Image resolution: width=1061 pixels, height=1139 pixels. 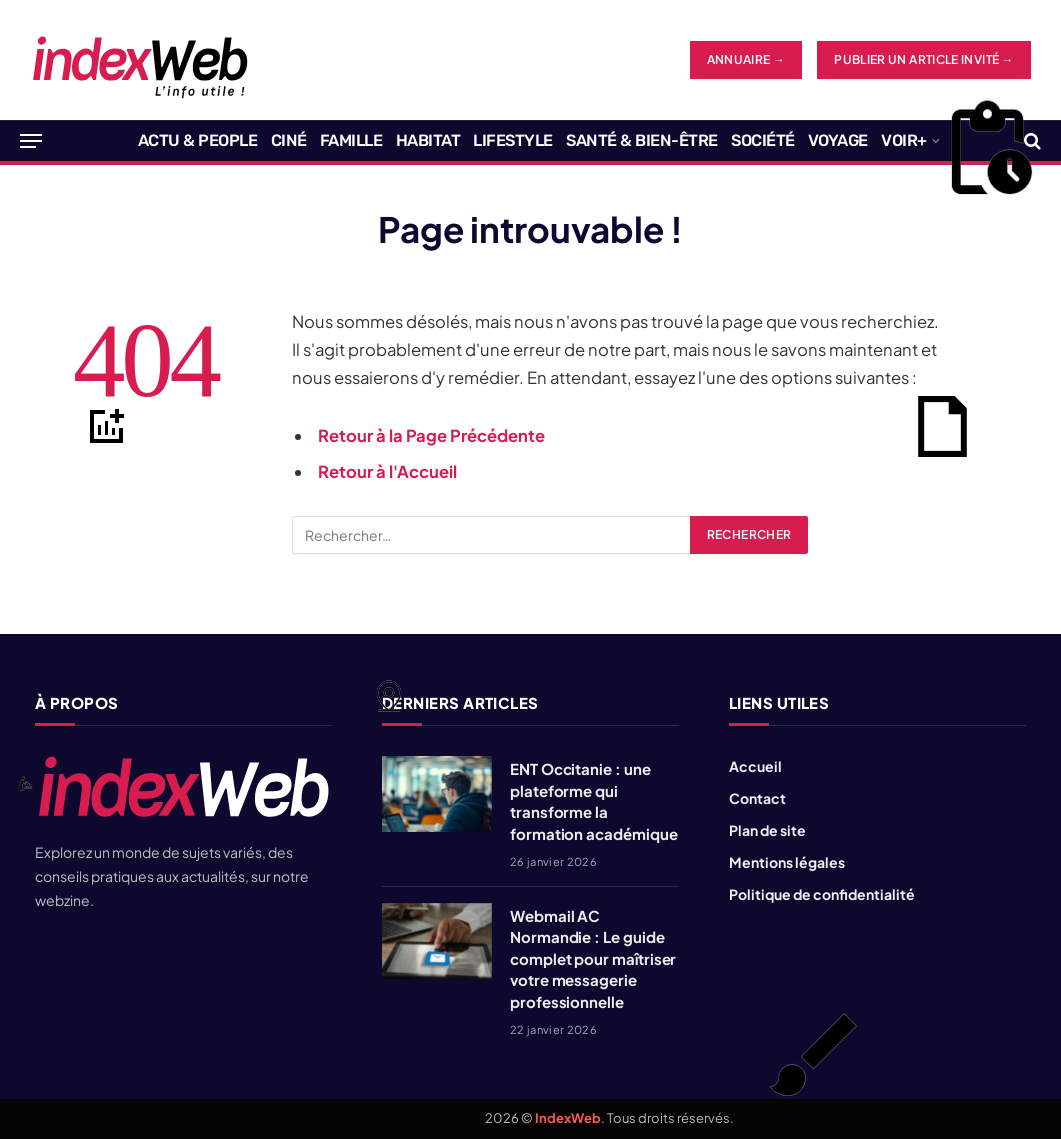 I want to click on add a new chart or graph, so click(x=106, y=426).